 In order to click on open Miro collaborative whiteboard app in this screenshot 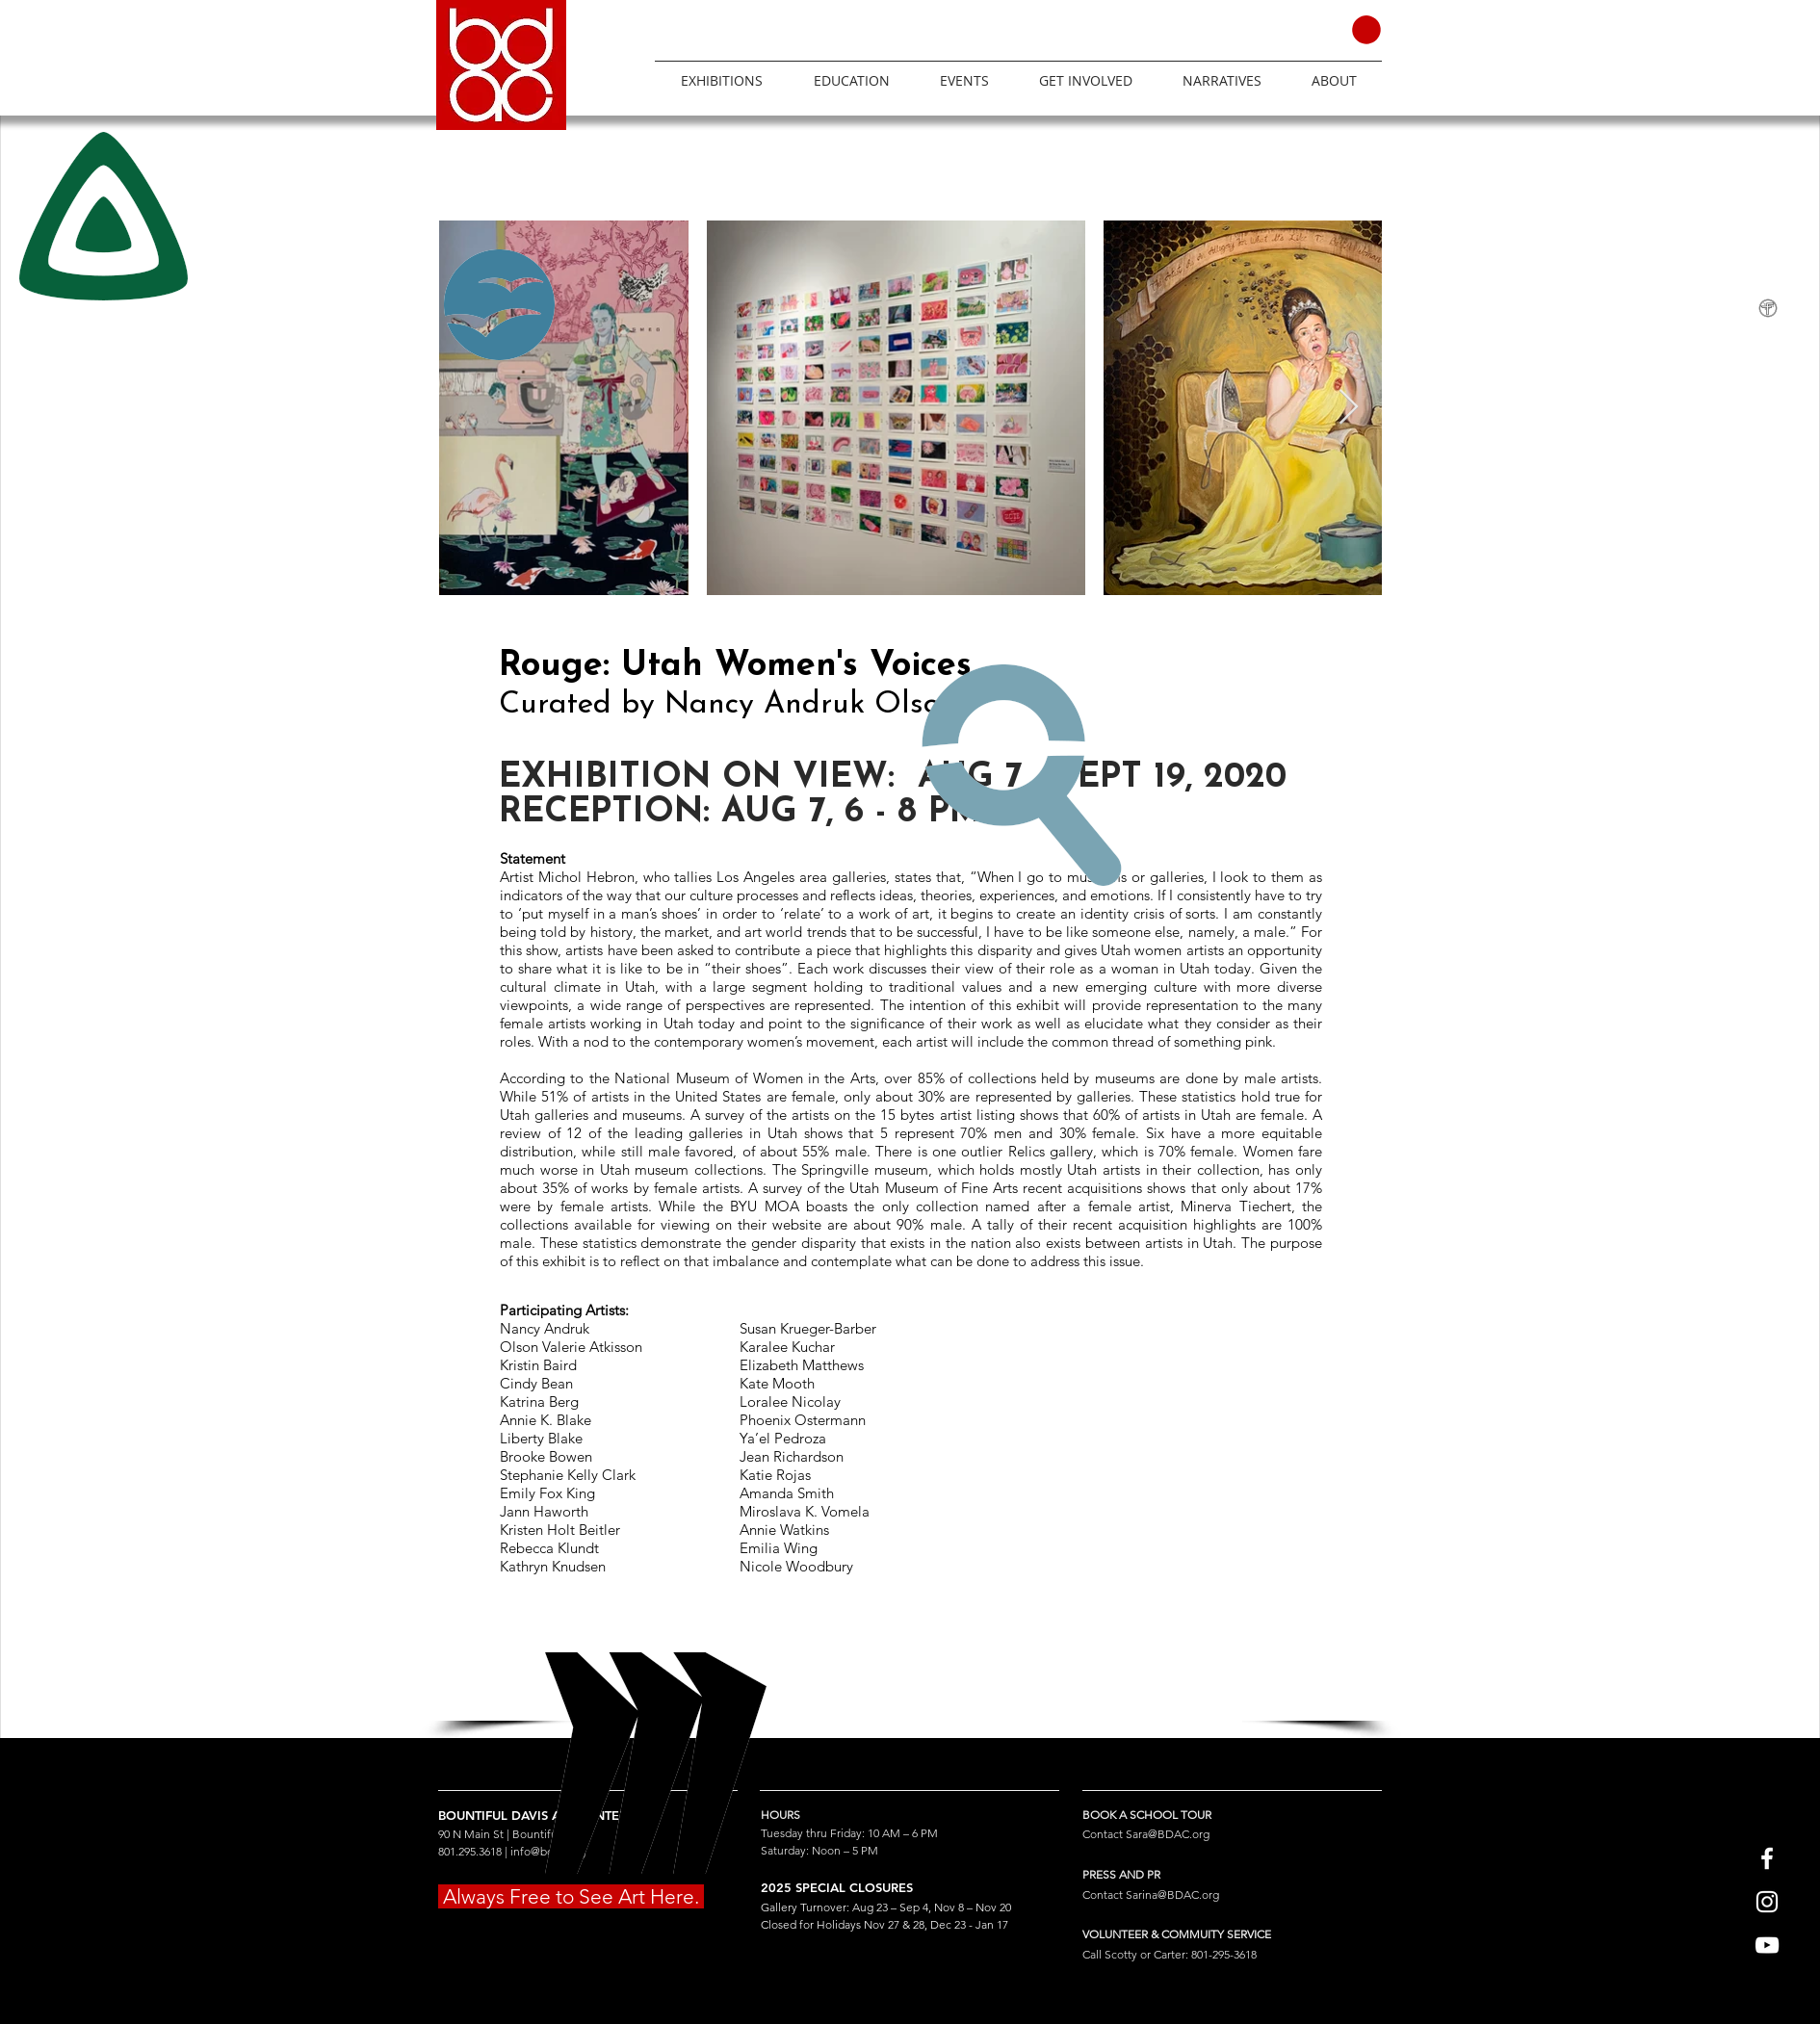, I will do `click(656, 1763)`.